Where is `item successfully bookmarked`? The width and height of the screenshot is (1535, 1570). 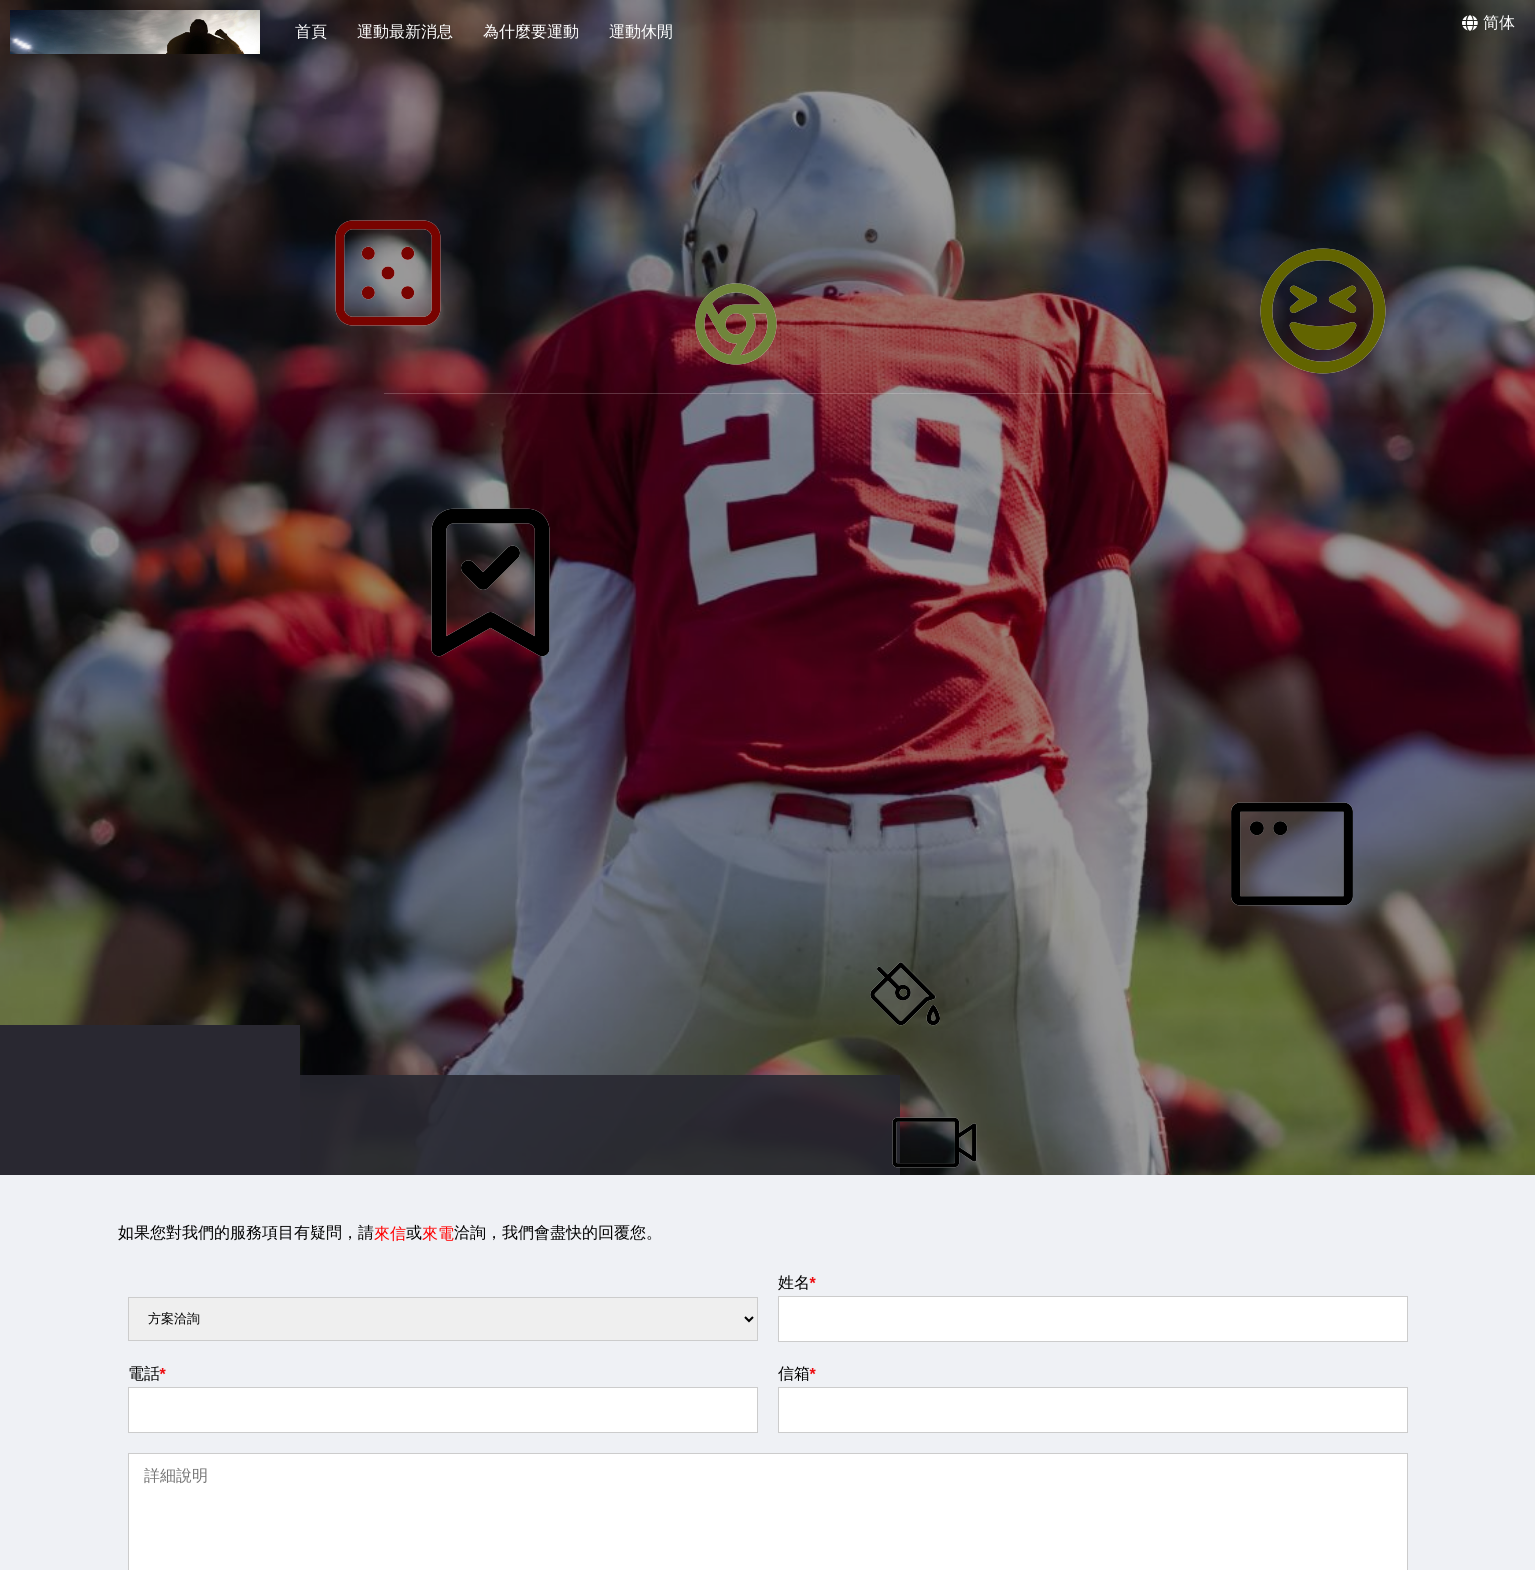
item successfully bookmarked is located at coordinates (490, 582).